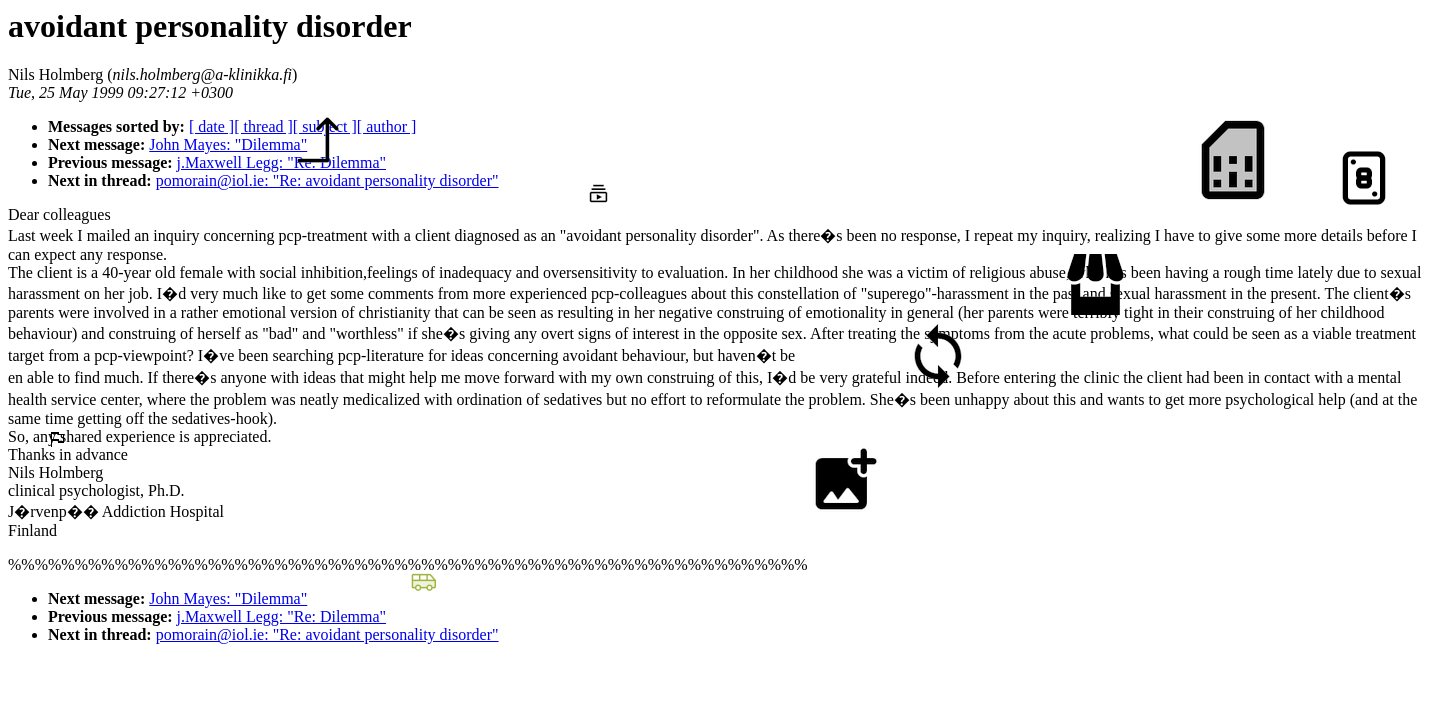  Describe the element at coordinates (318, 140) in the screenshot. I see `turn right then continue upward` at that location.